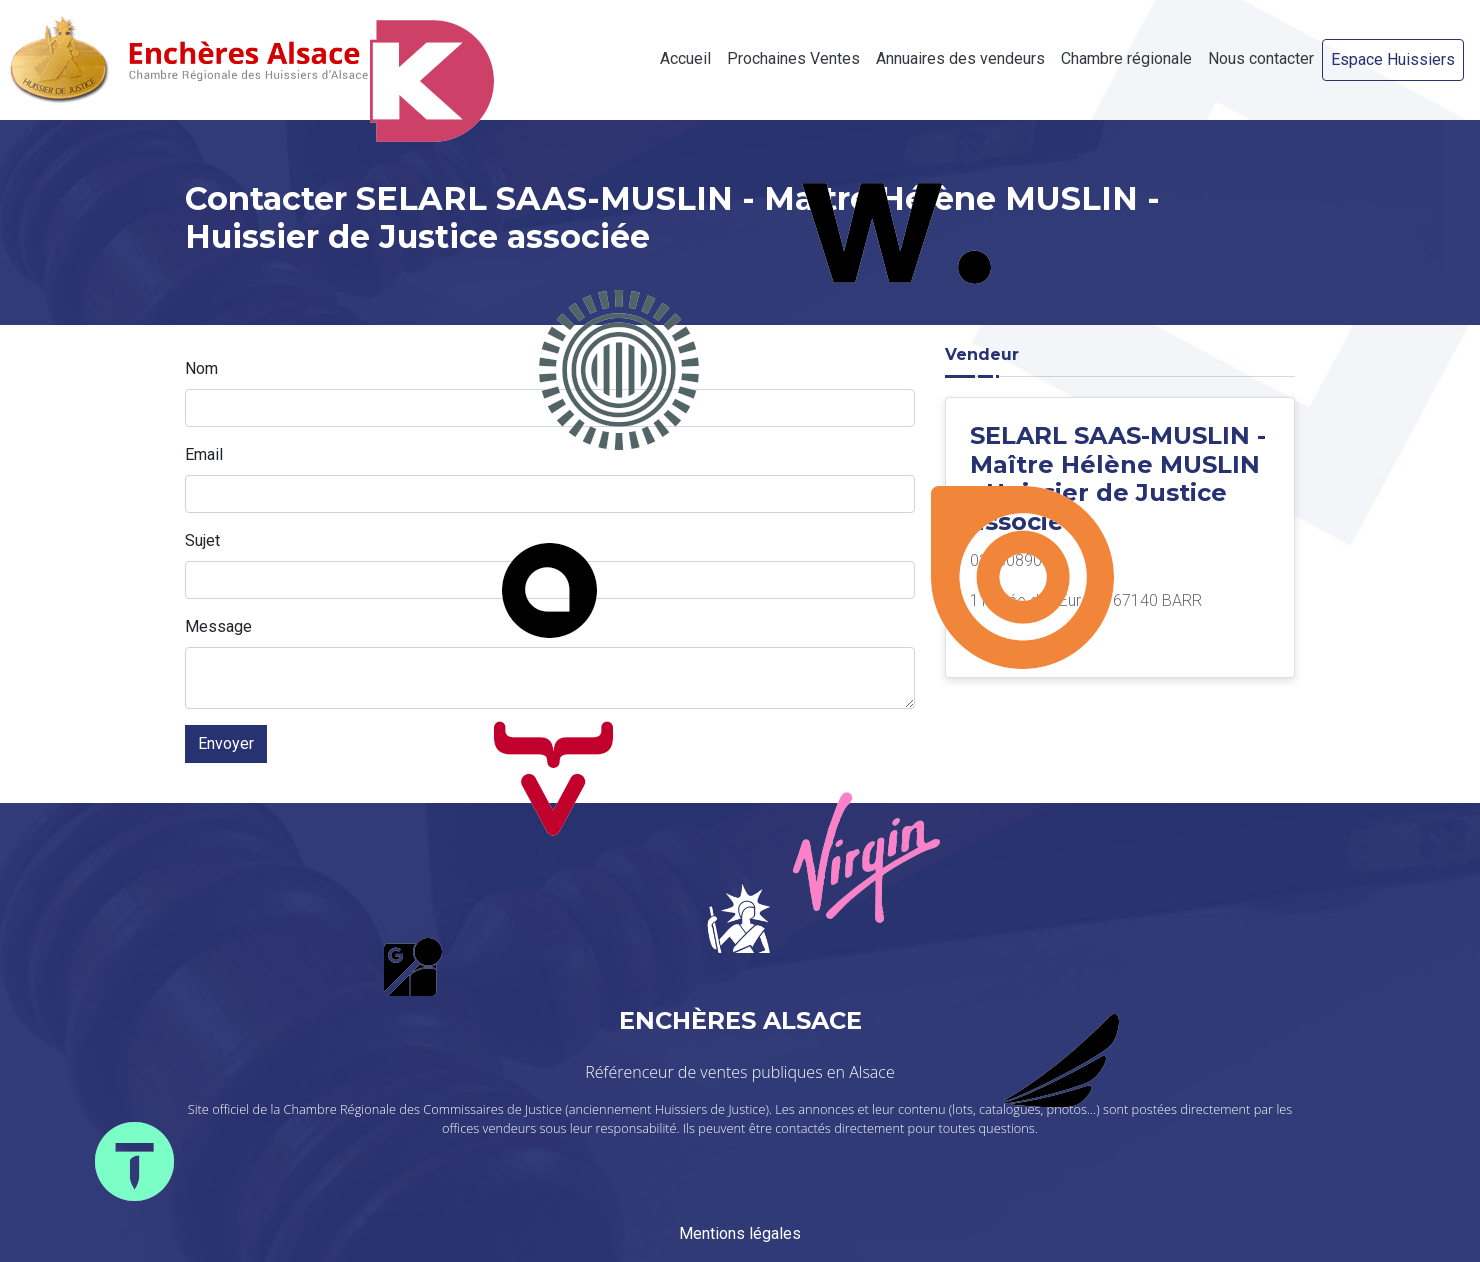 This screenshot has width=1480, height=1262. Describe the element at coordinates (866, 857) in the screenshot. I see `virgin group company logo` at that location.